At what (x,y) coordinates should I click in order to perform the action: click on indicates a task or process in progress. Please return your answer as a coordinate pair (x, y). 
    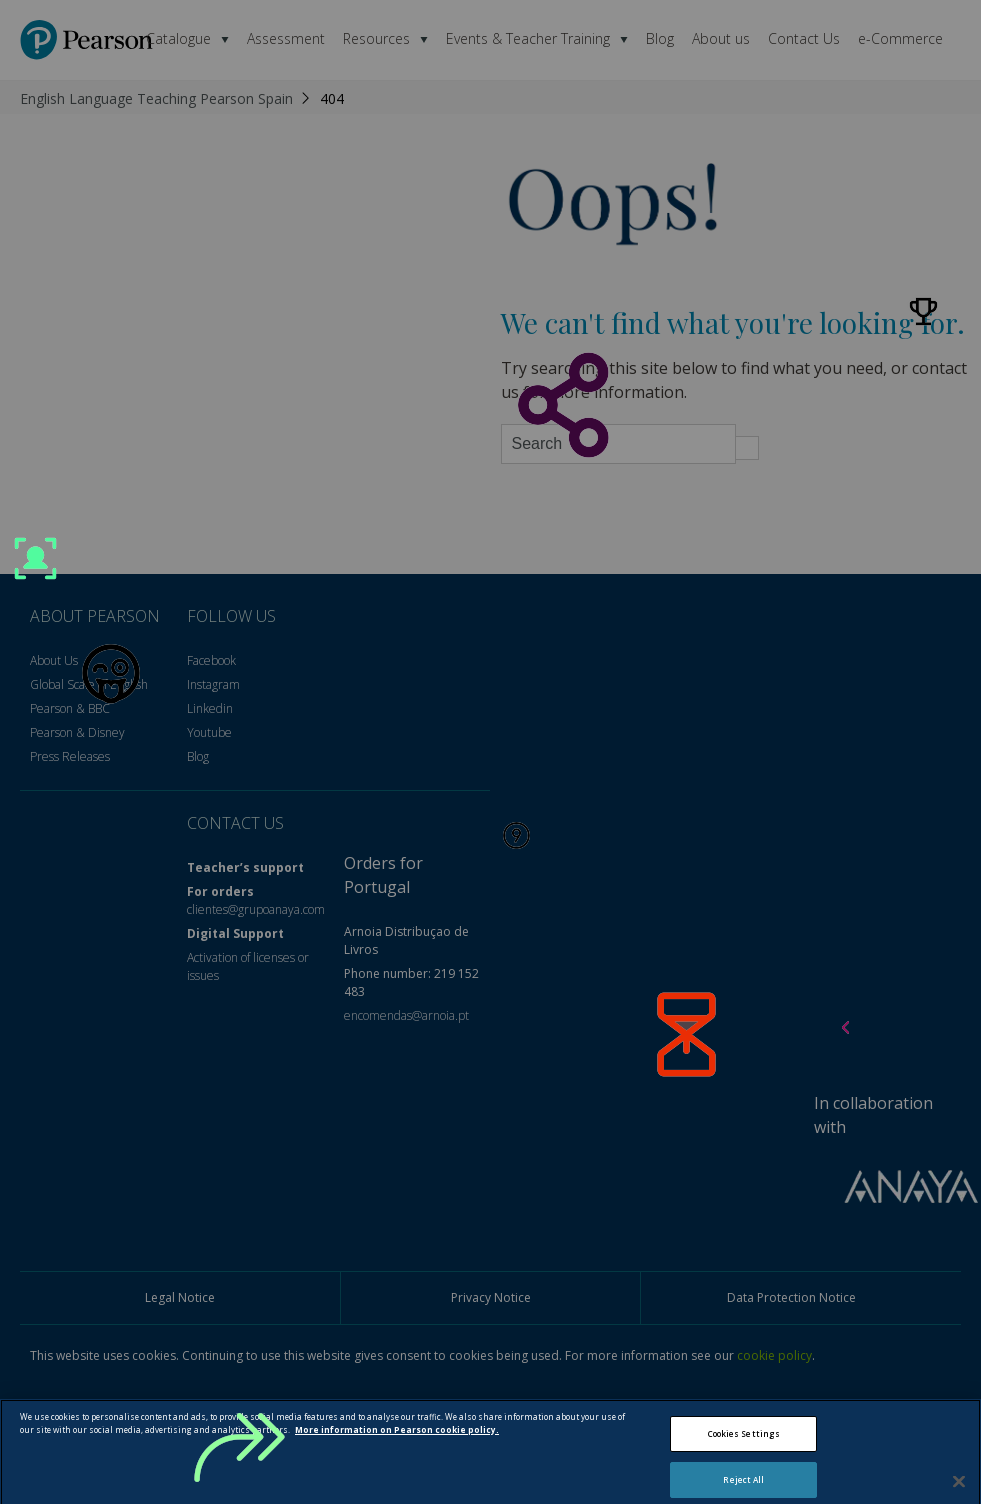
    Looking at the image, I should click on (686, 1034).